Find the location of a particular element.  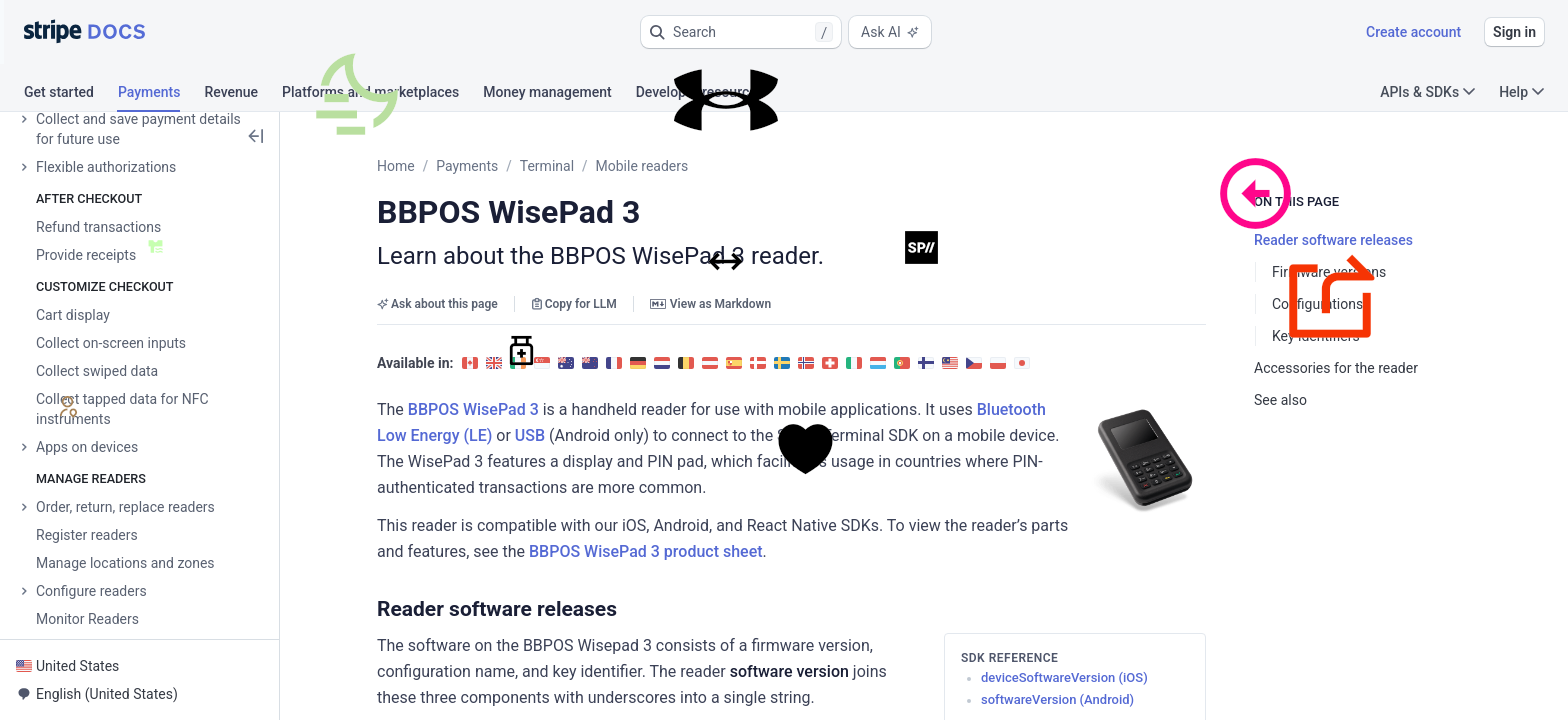

indicates breathable or ventilated clothing is located at coordinates (155, 246).